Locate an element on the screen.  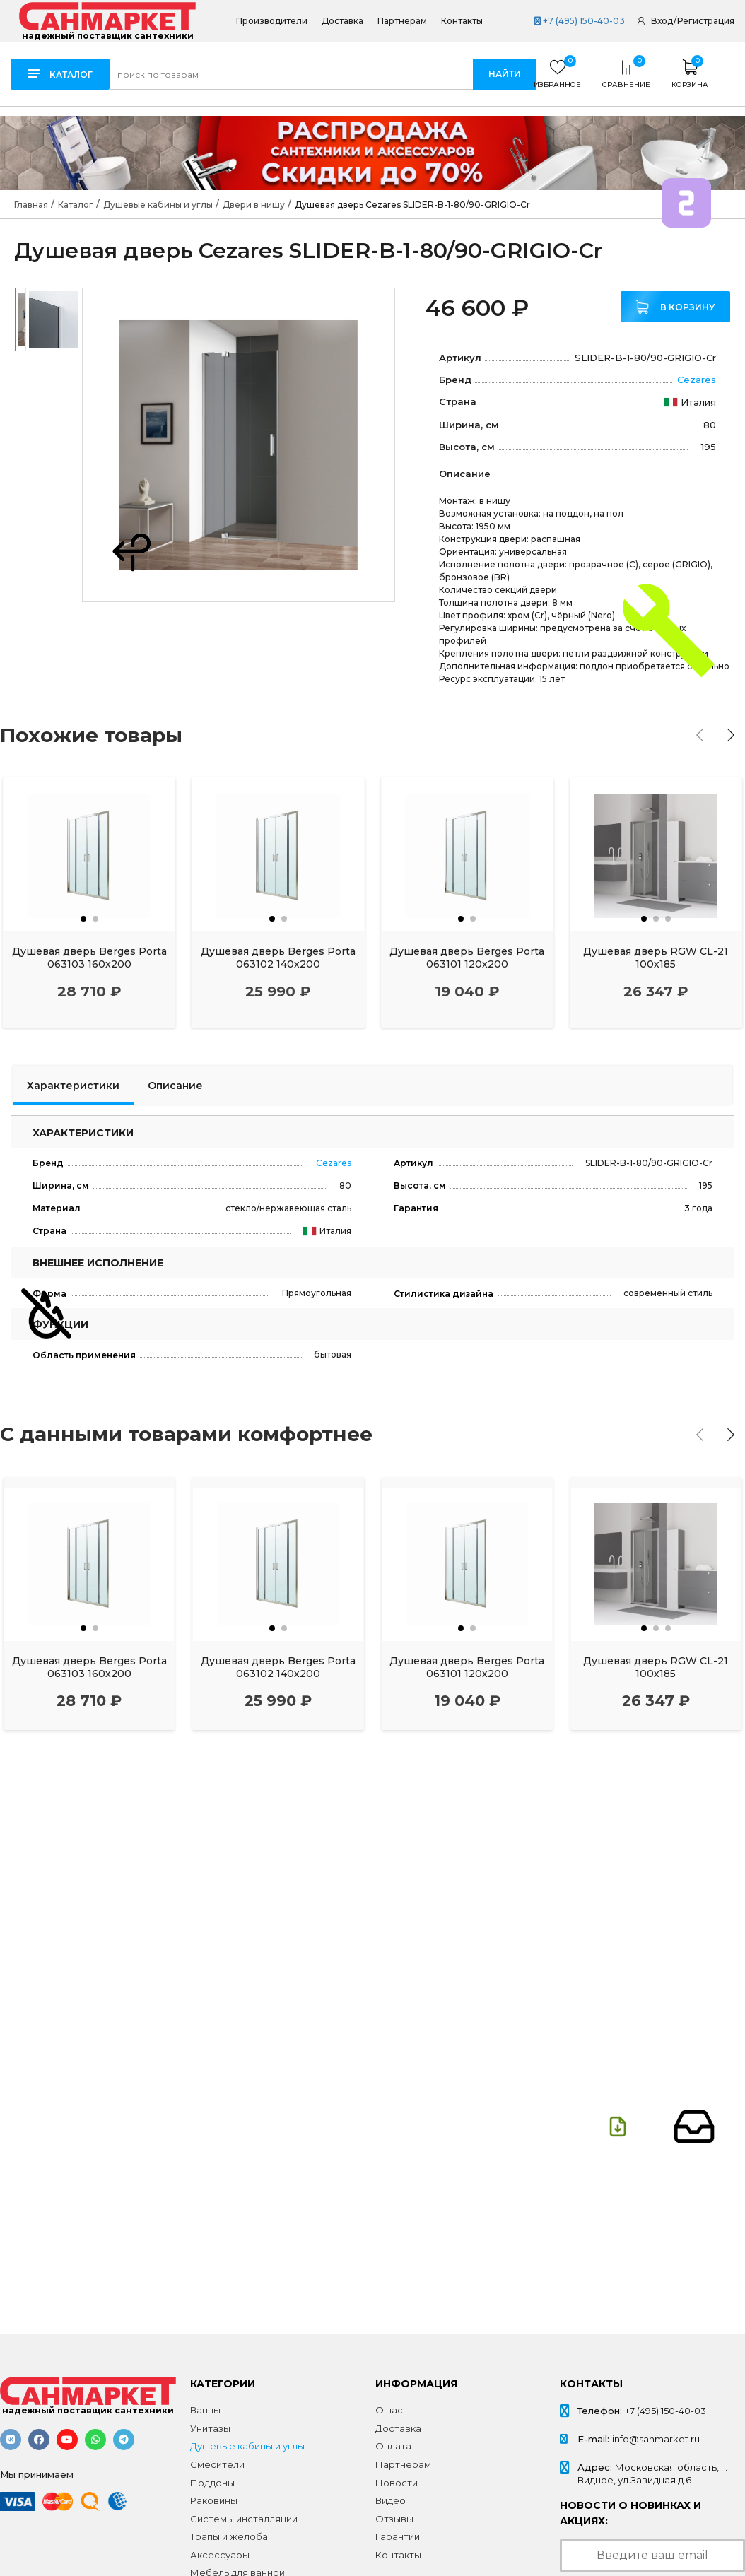
access settings or configuration options is located at coordinates (670, 630).